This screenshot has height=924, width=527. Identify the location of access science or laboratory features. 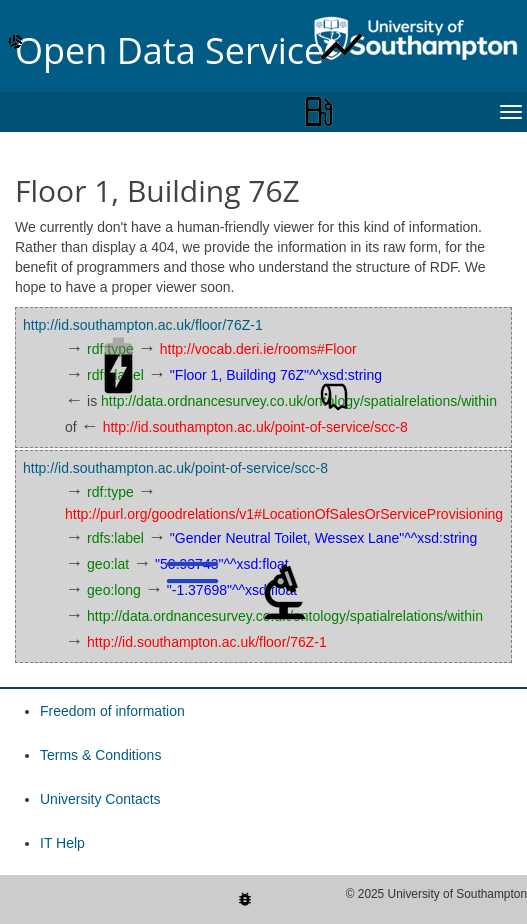
(285, 593).